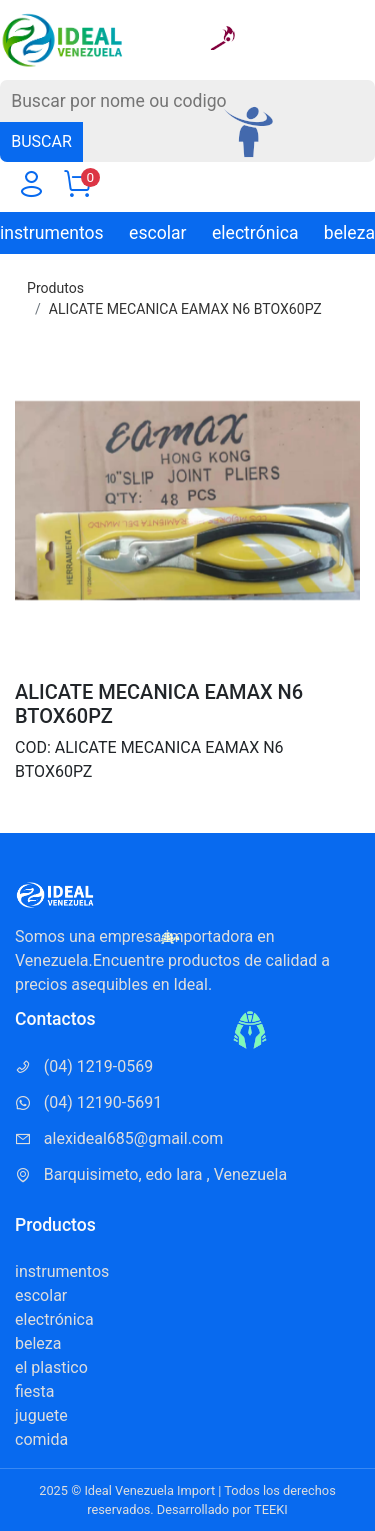 The height and width of the screenshot is (1531, 375). Describe the element at coordinates (223, 38) in the screenshot. I see `ignite or start a fire feature` at that location.